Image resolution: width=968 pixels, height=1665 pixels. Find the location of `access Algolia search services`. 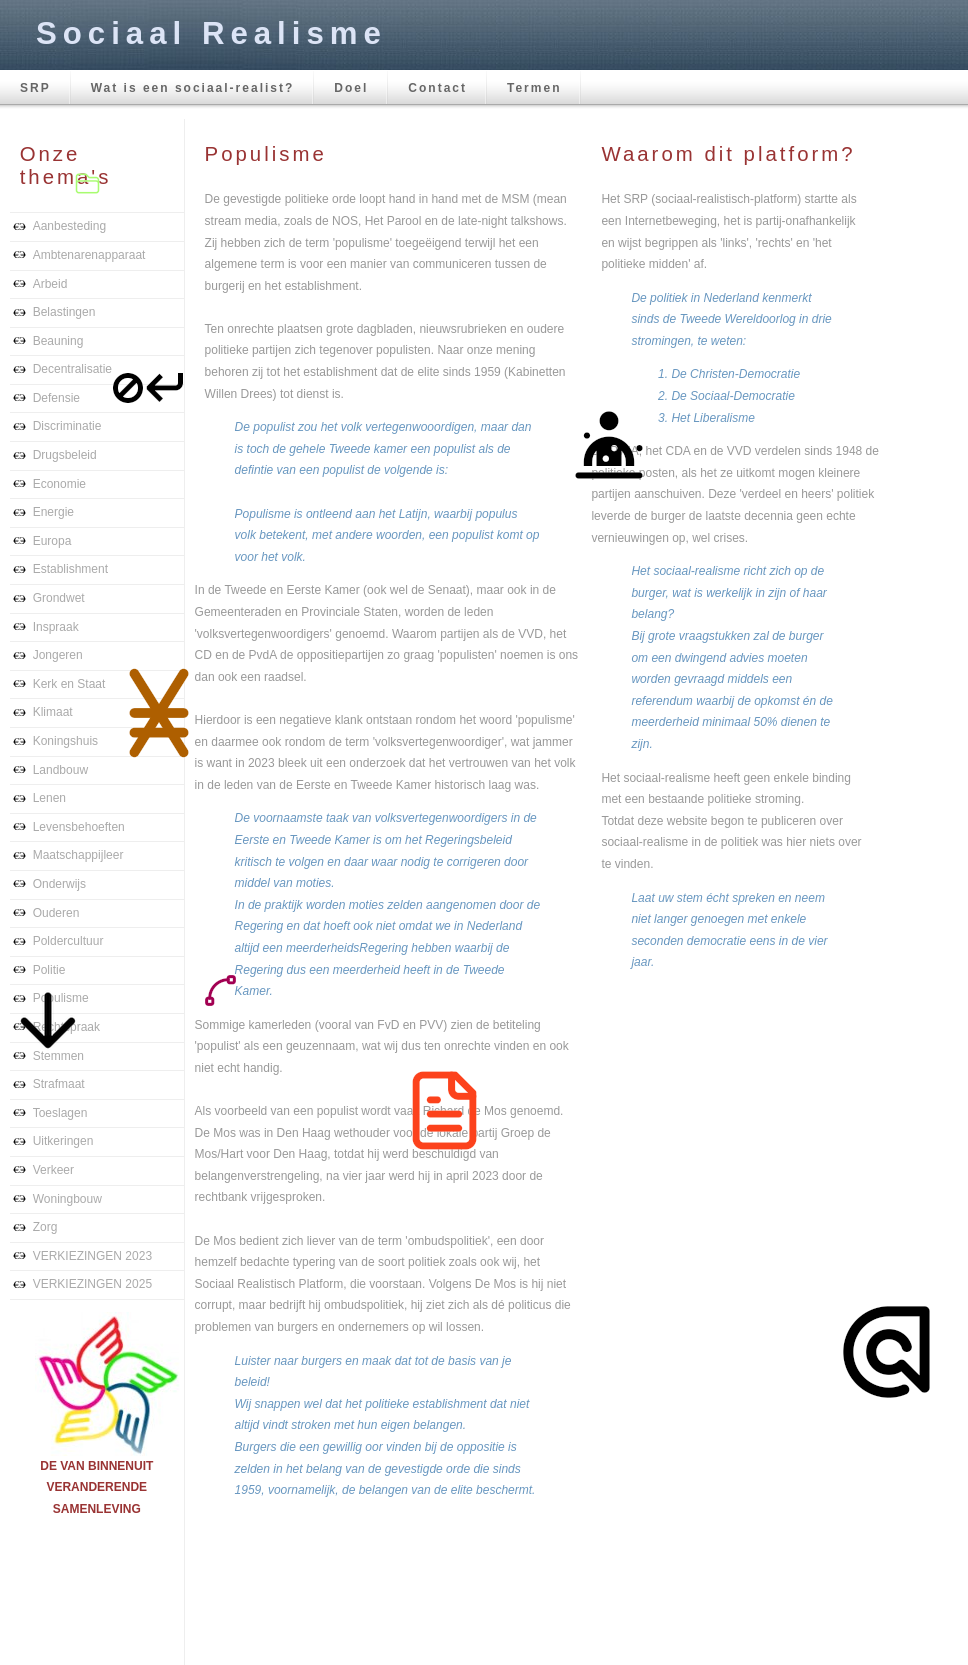

access Algolia search services is located at coordinates (889, 1352).